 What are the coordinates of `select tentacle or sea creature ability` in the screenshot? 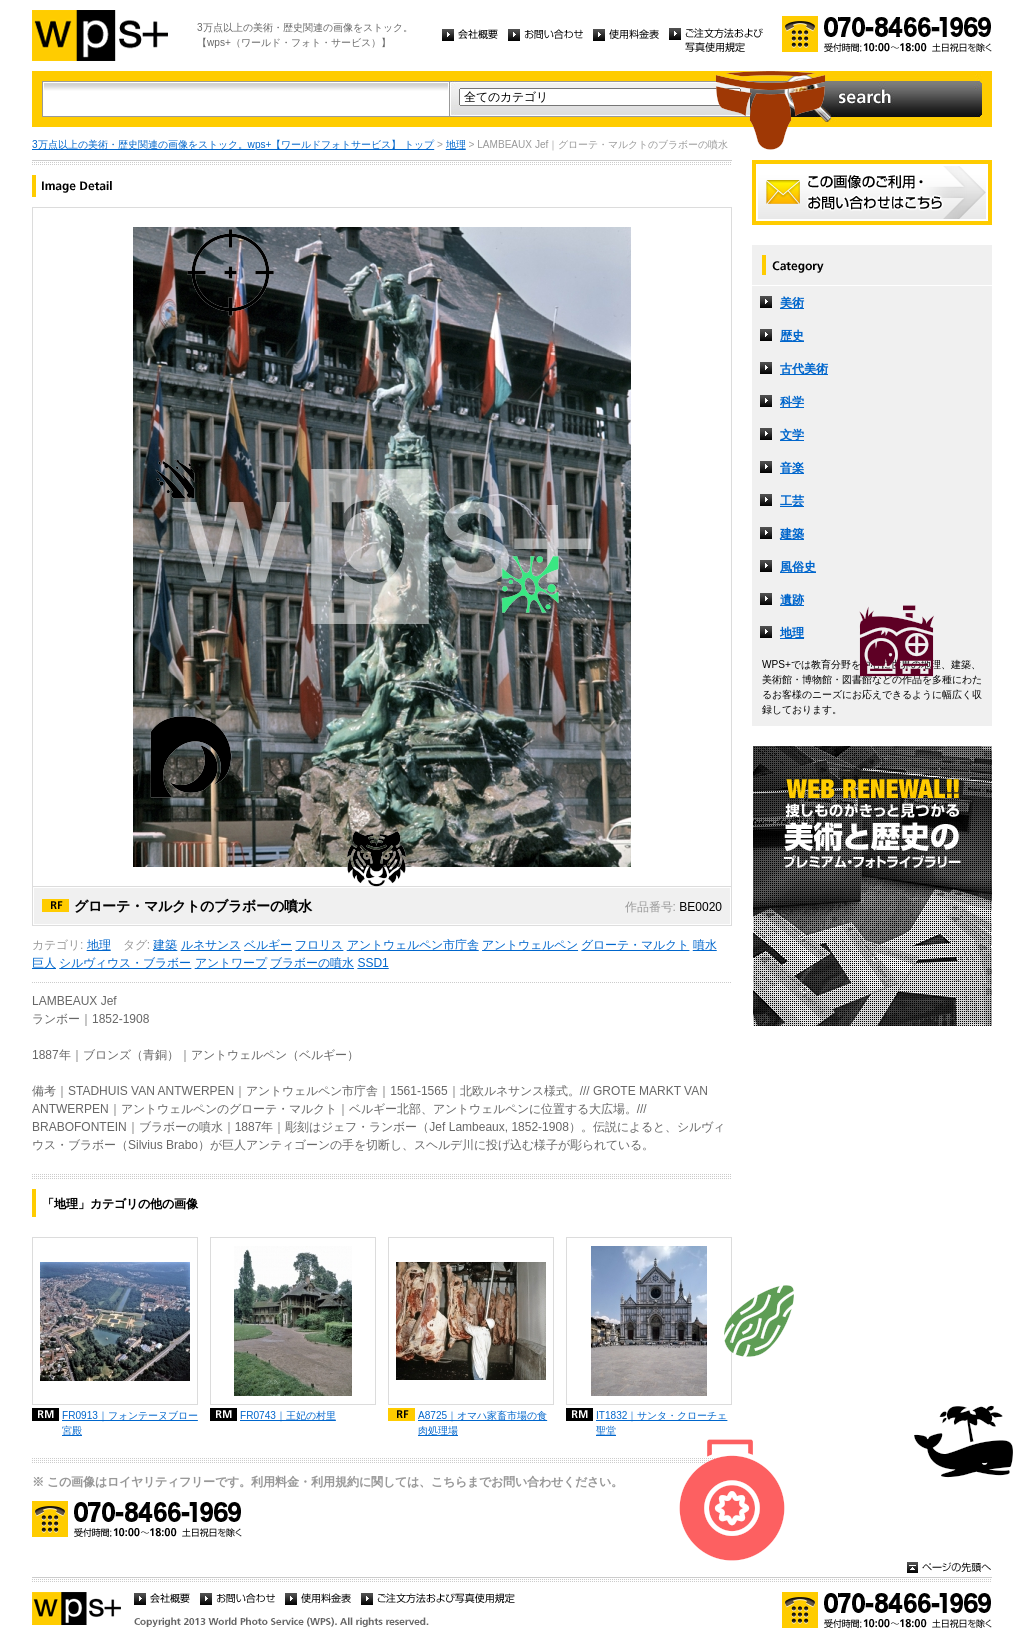 It's located at (191, 756).